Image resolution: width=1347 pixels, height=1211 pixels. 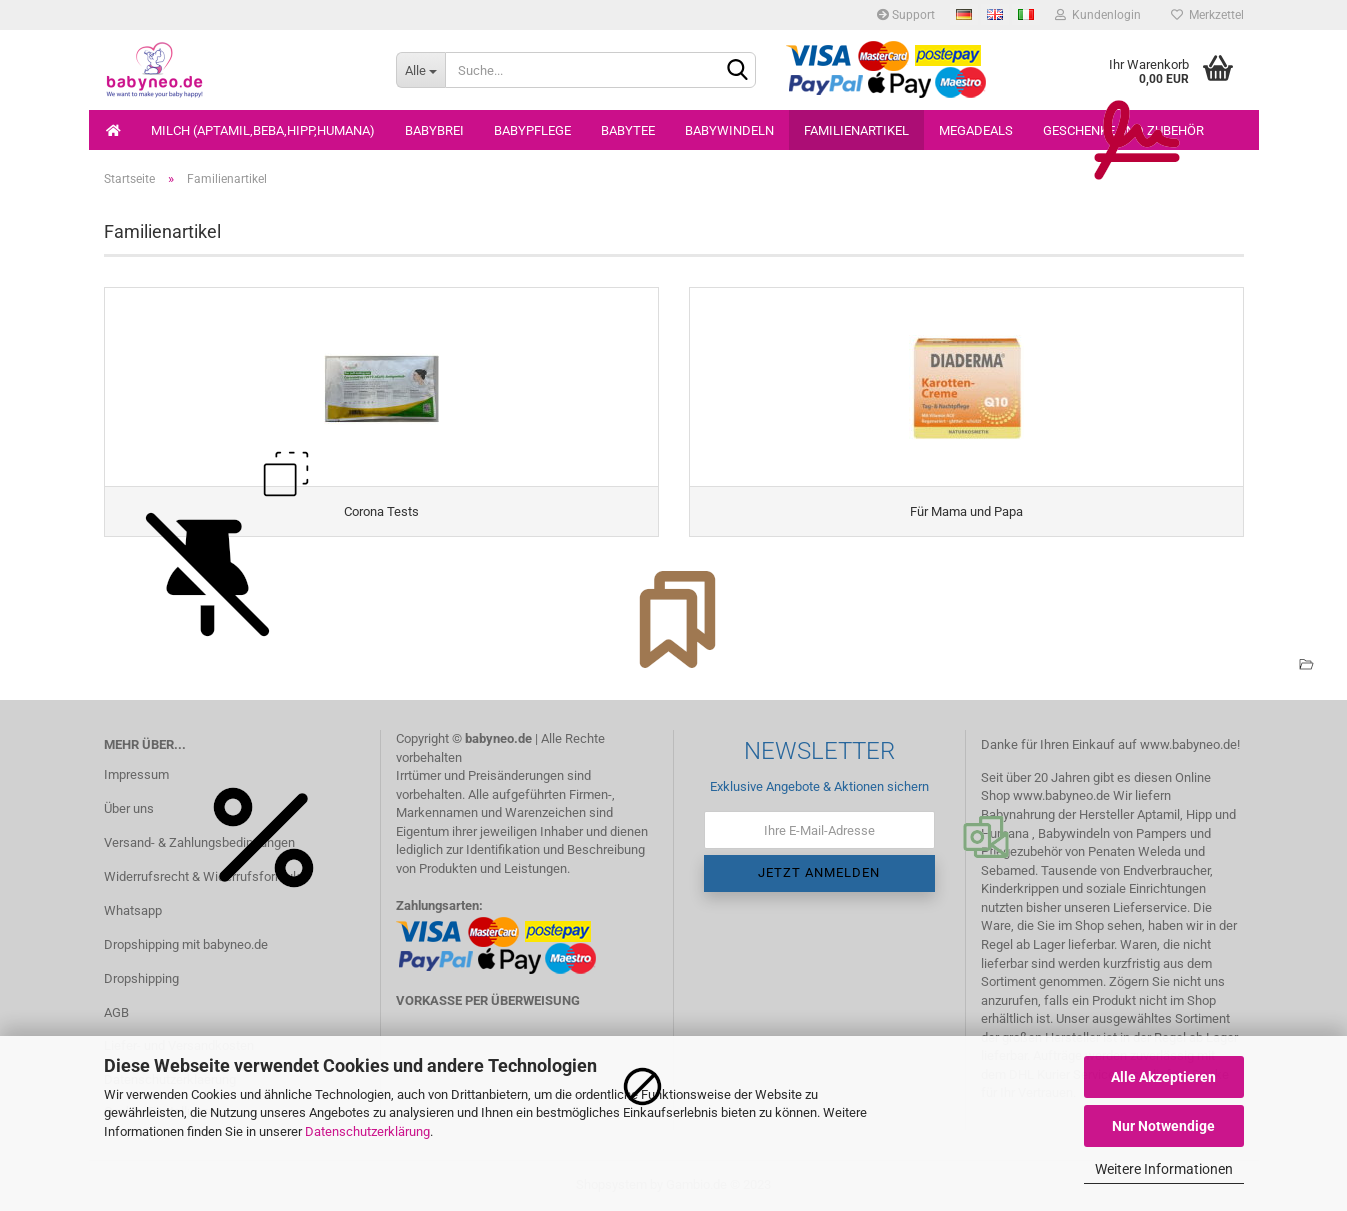 What do you see at coordinates (677, 619) in the screenshot?
I see `view all saved bookmarks` at bounding box center [677, 619].